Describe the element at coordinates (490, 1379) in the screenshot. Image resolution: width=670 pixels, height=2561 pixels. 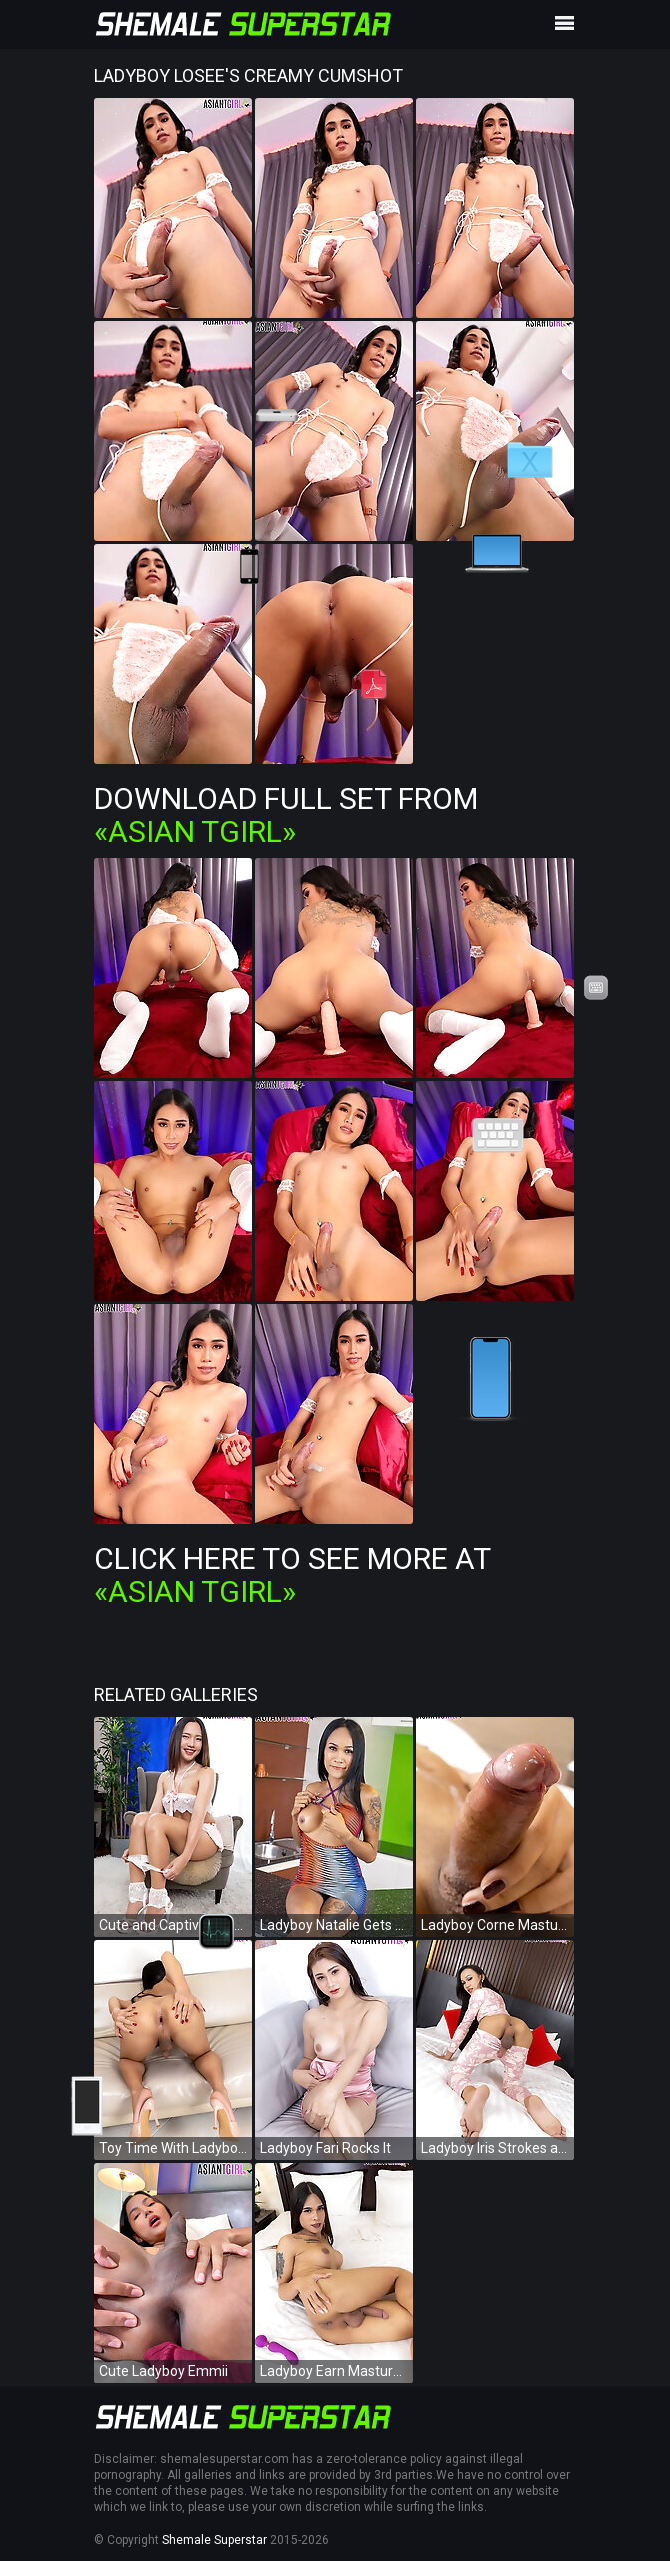
I see `iPhone 13 device icon` at that location.